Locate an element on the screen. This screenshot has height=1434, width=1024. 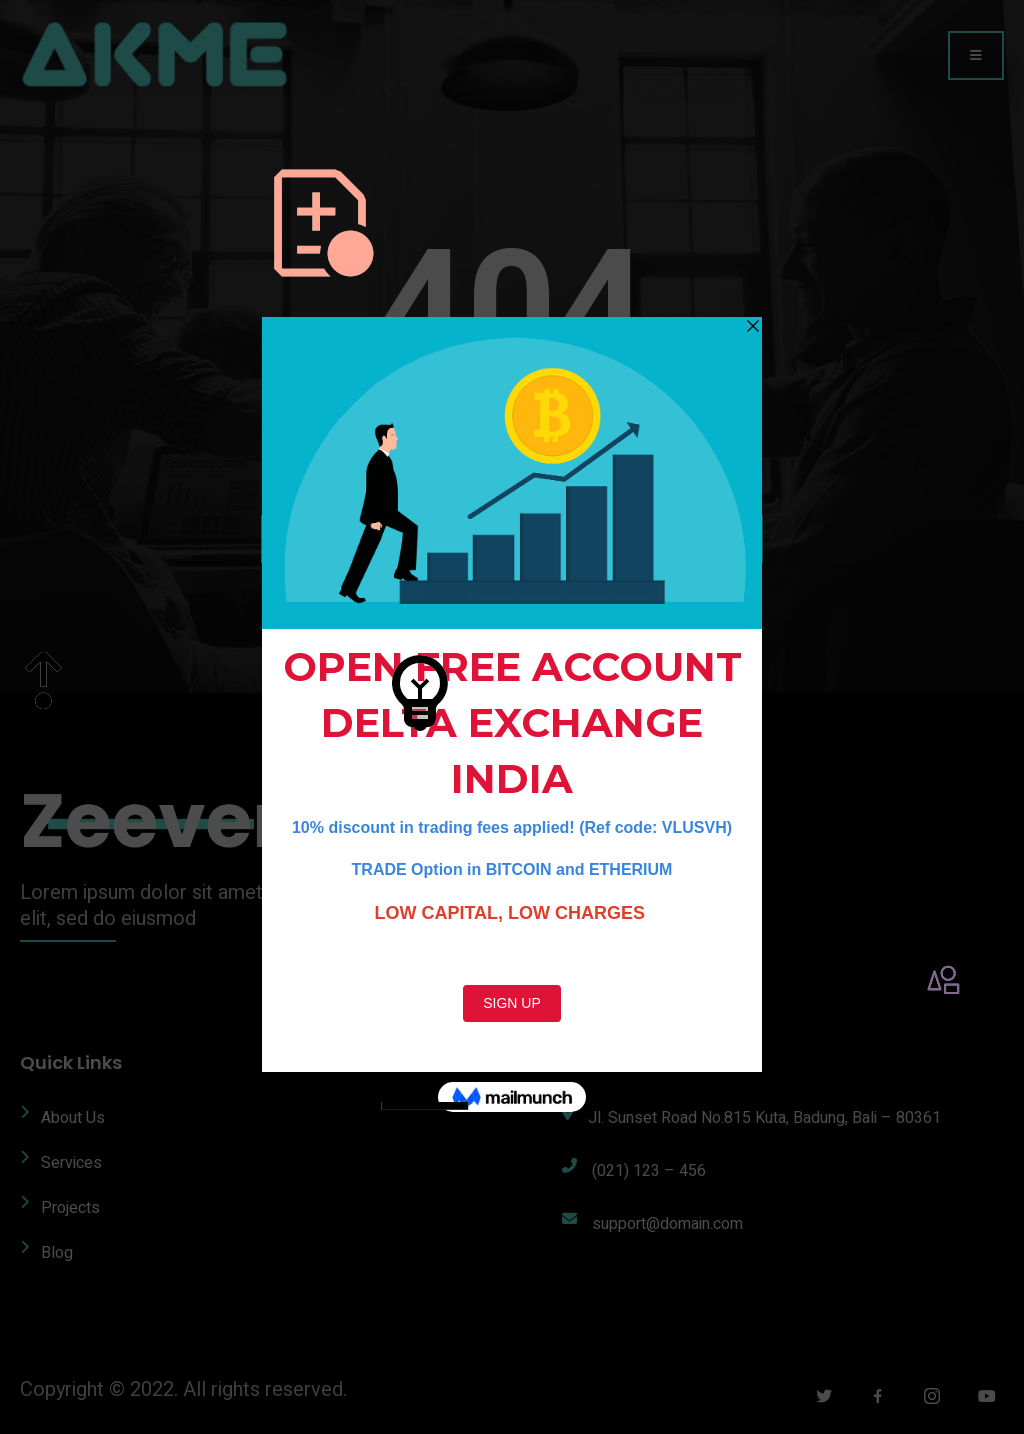
minimize the current window is located at coordinates (421, 1102).